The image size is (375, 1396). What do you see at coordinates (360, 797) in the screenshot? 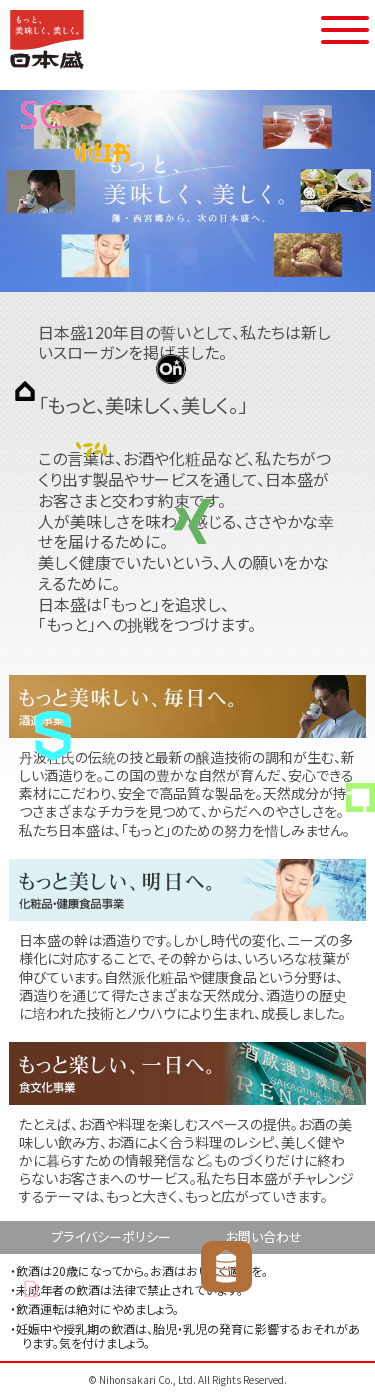
I see `linux foundation logo` at bounding box center [360, 797].